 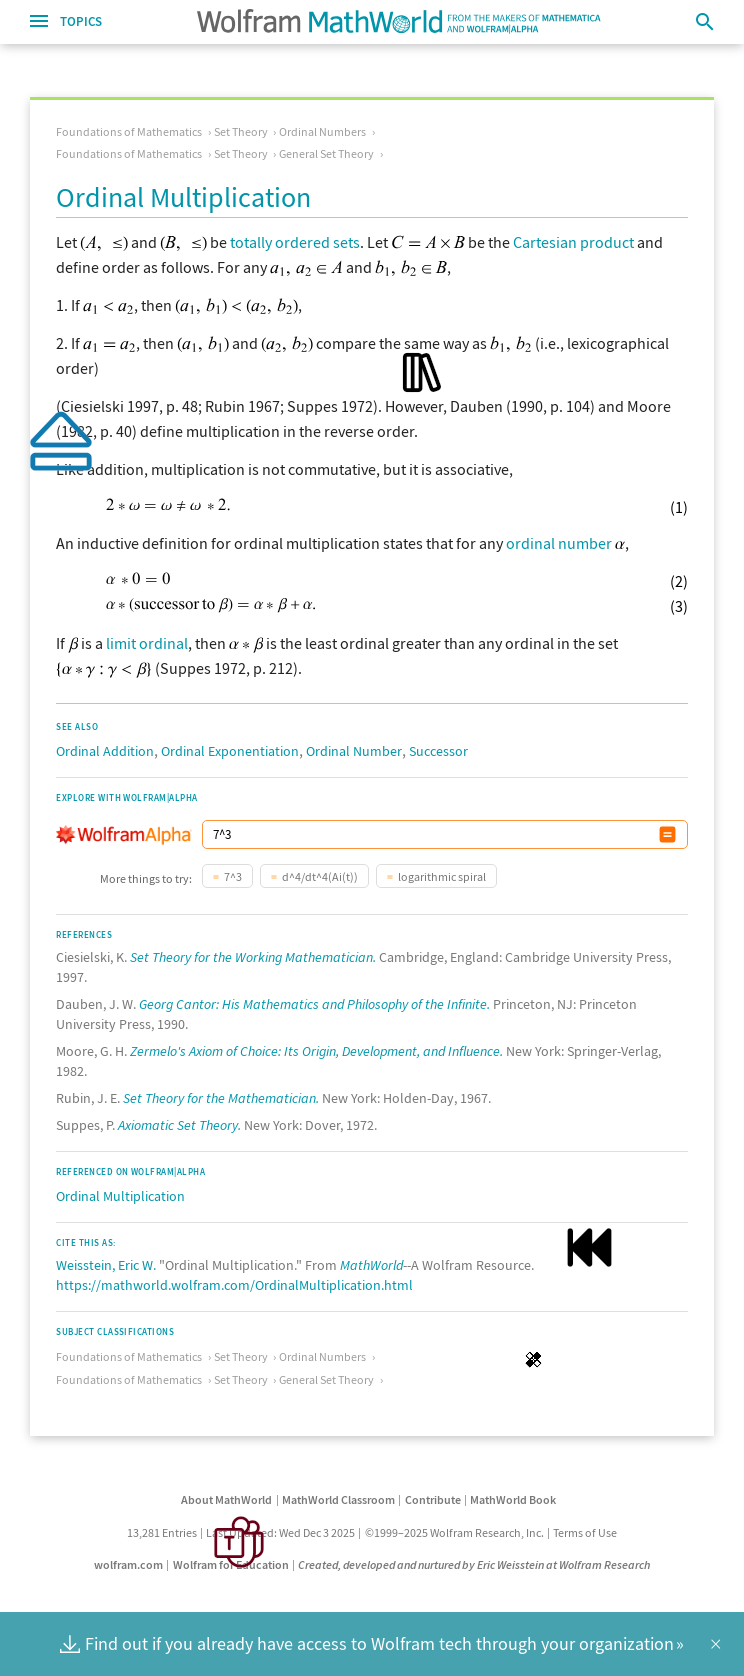 I want to click on skip to previous track, so click(x=589, y=1247).